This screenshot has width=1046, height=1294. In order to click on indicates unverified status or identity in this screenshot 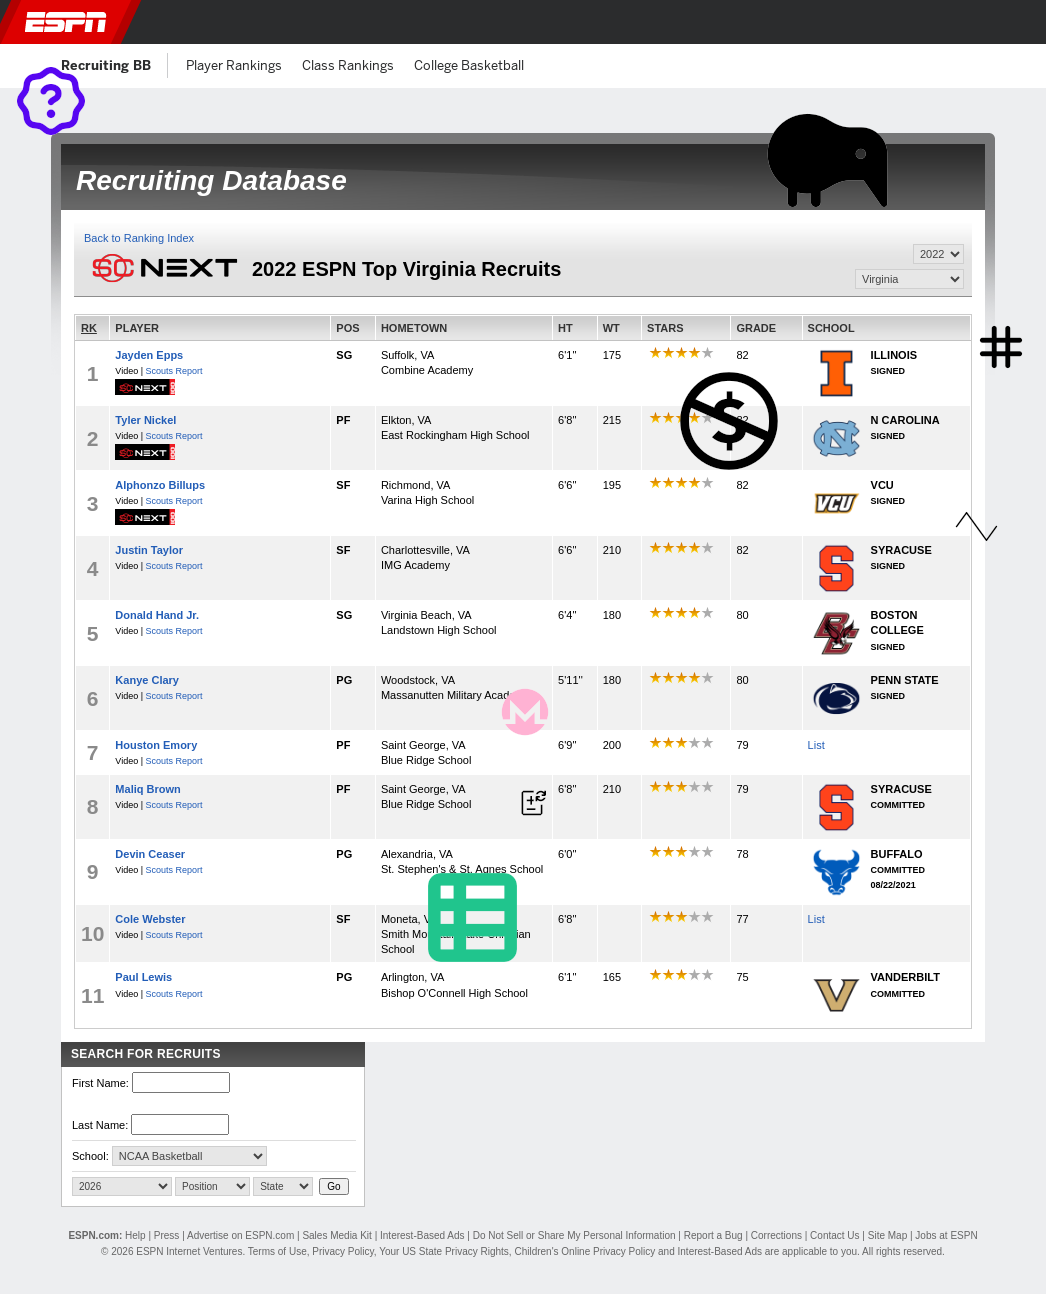, I will do `click(51, 101)`.